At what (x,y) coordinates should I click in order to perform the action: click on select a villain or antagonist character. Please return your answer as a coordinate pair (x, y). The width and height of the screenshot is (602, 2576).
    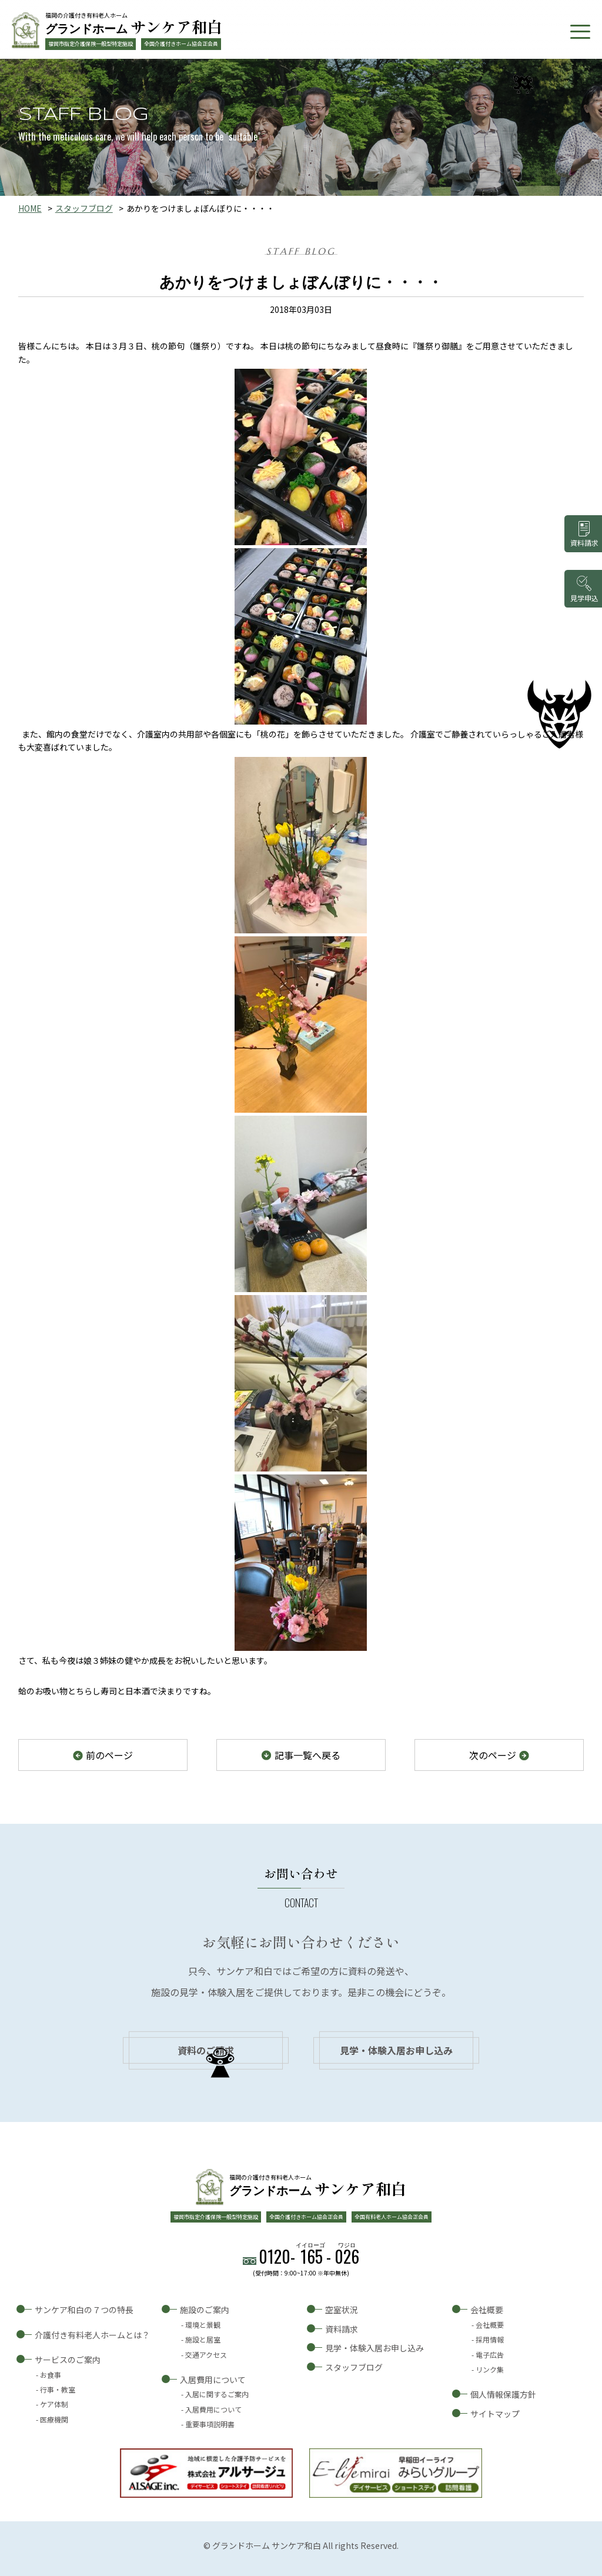
    Looking at the image, I should click on (559, 714).